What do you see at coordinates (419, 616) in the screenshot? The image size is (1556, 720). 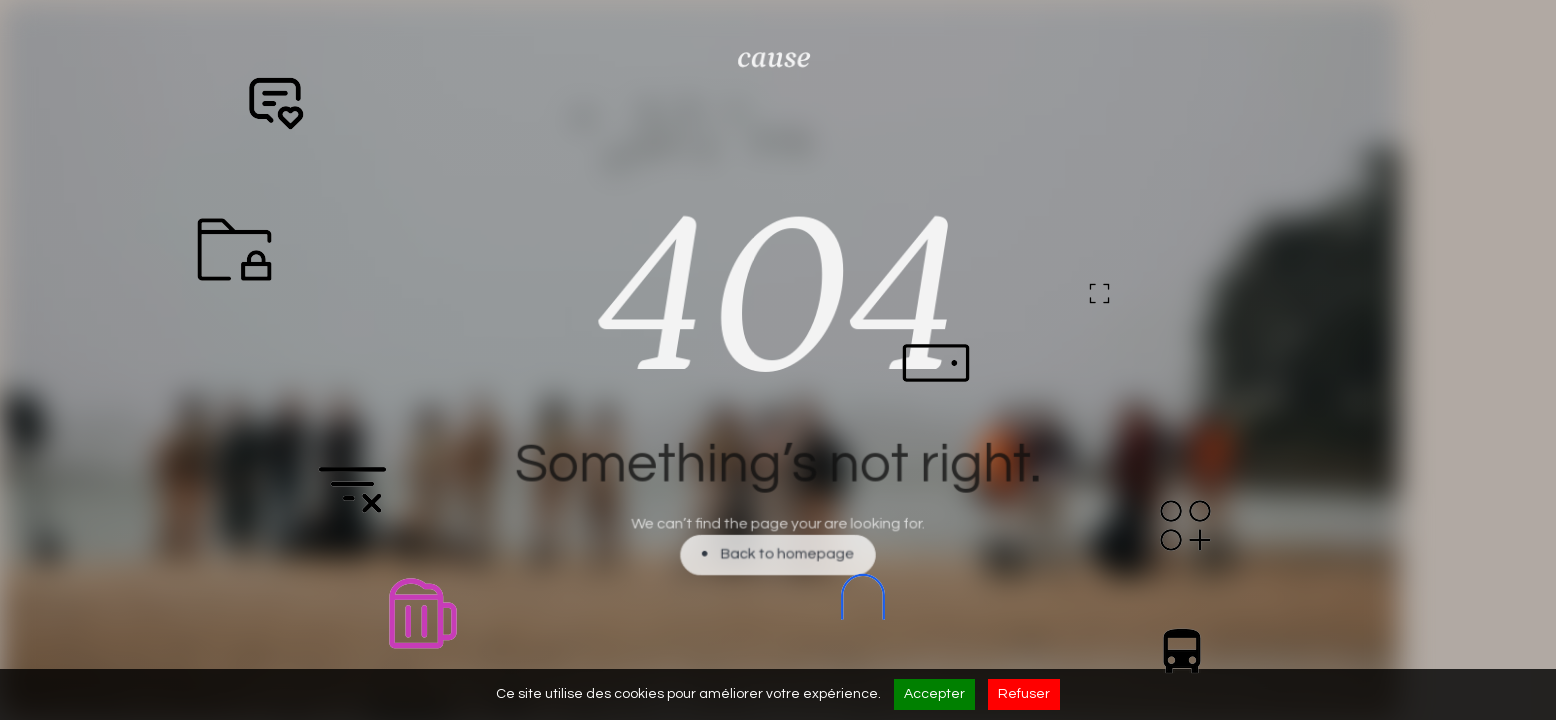 I see `browse nearby bars or breweries` at bounding box center [419, 616].